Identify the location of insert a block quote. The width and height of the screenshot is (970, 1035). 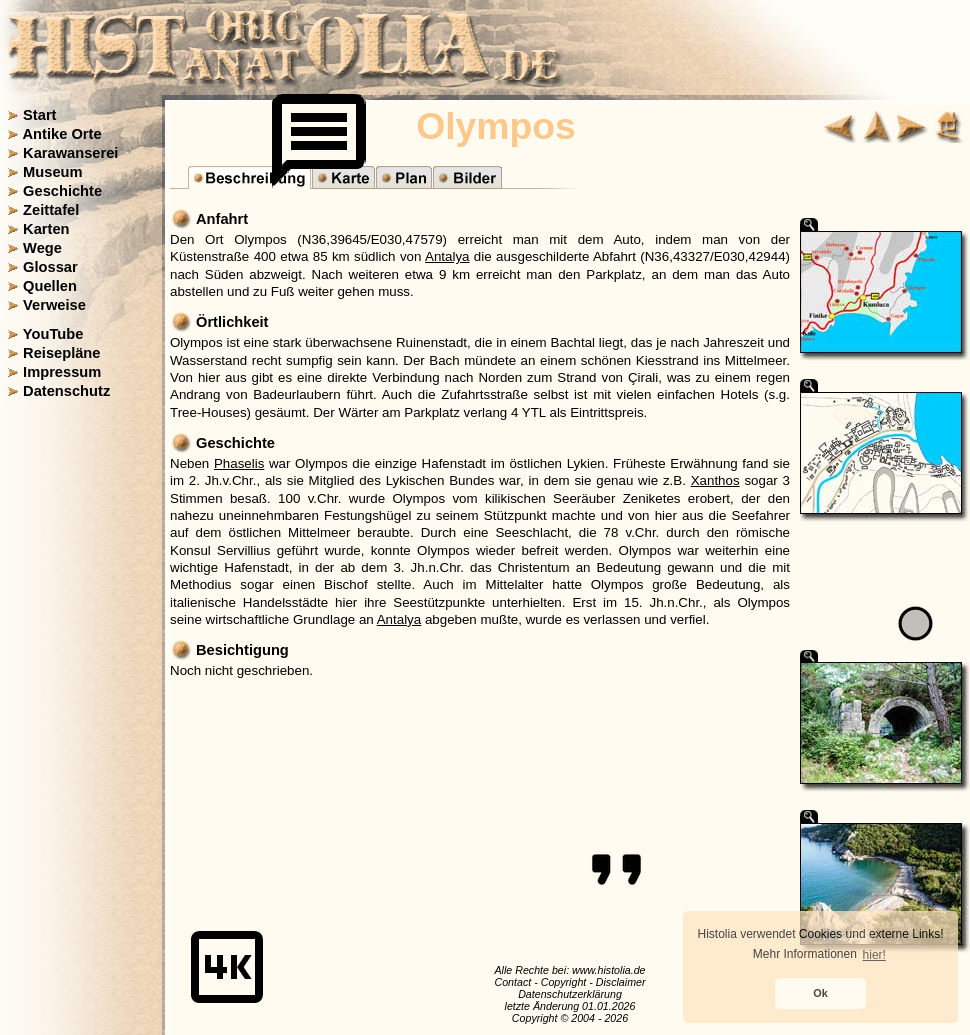
(616, 869).